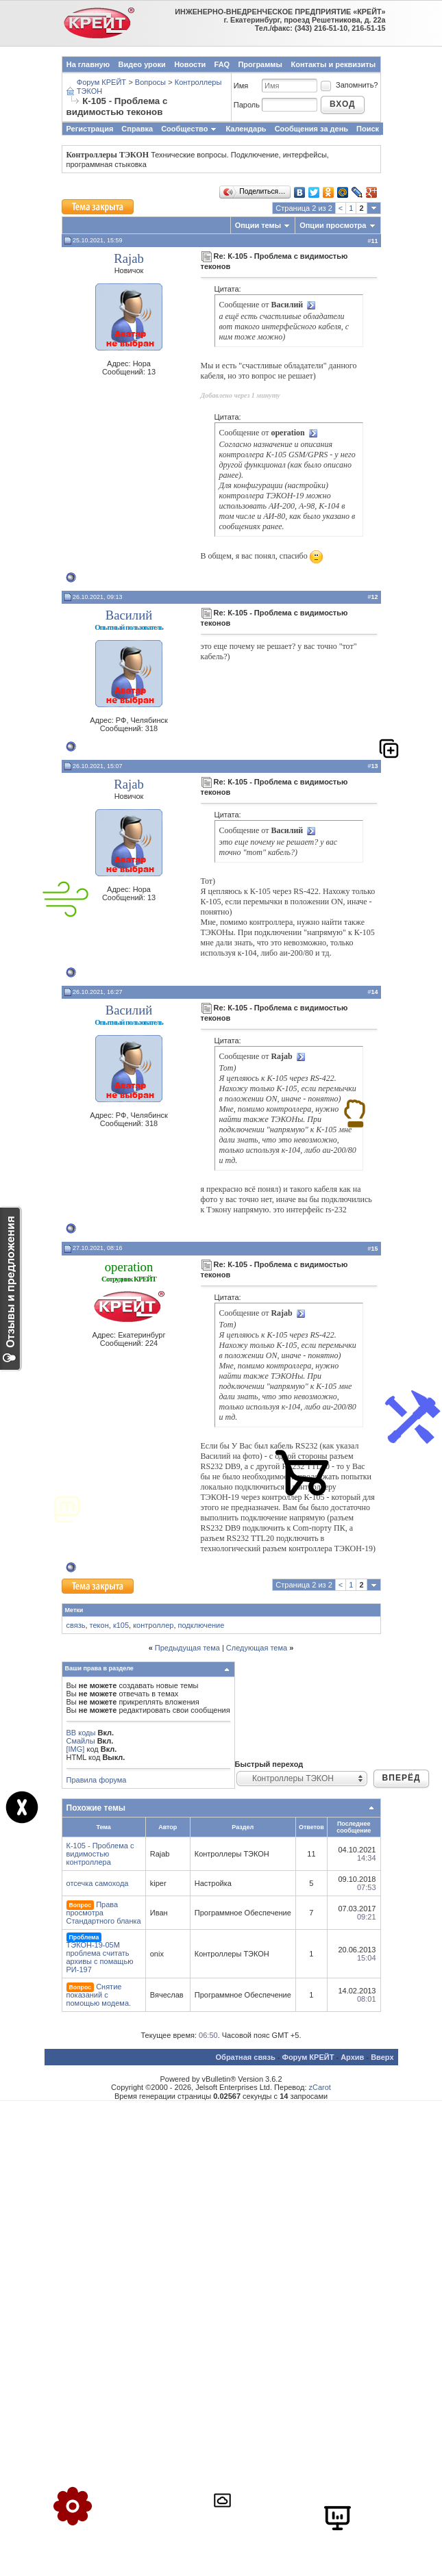  What do you see at coordinates (73, 2506) in the screenshot?
I see `access garden or plant care features` at bounding box center [73, 2506].